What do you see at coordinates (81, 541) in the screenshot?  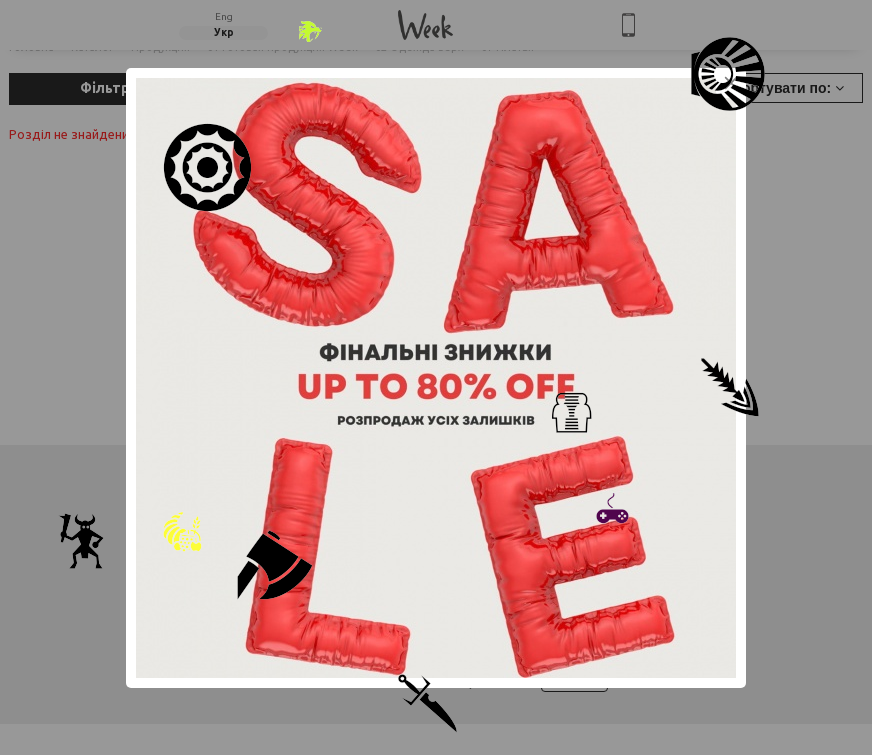 I see `select evil minion character or enemy type` at bounding box center [81, 541].